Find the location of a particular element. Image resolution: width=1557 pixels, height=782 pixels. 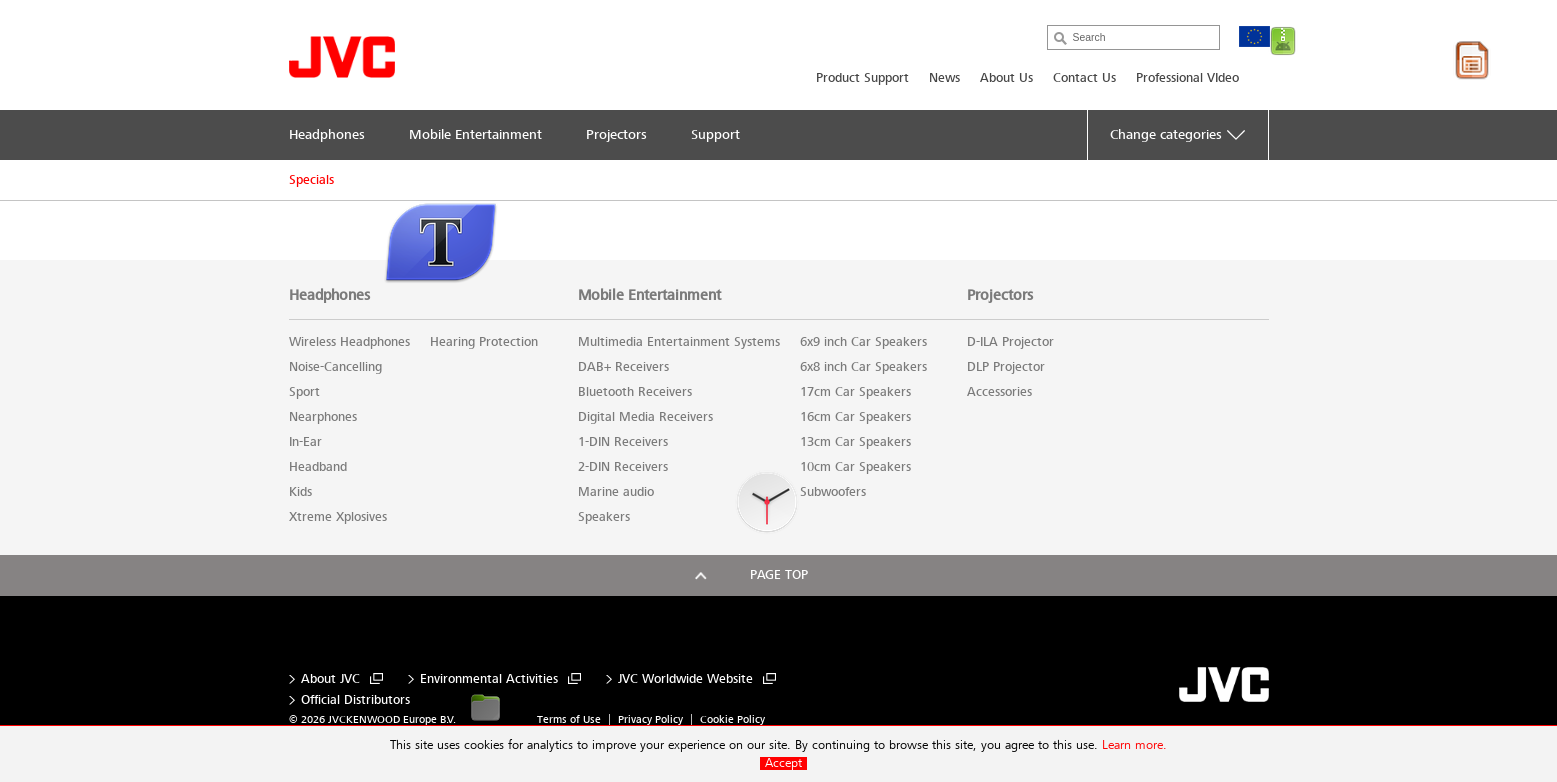

open a folder or directory is located at coordinates (485, 707).